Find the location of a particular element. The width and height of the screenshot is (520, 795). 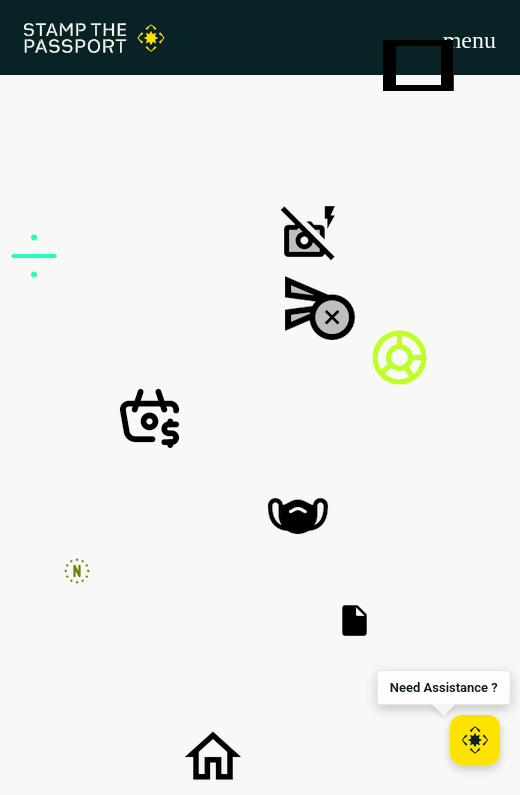

view data breakdown in a donut chart is located at coordinates (399, 357).